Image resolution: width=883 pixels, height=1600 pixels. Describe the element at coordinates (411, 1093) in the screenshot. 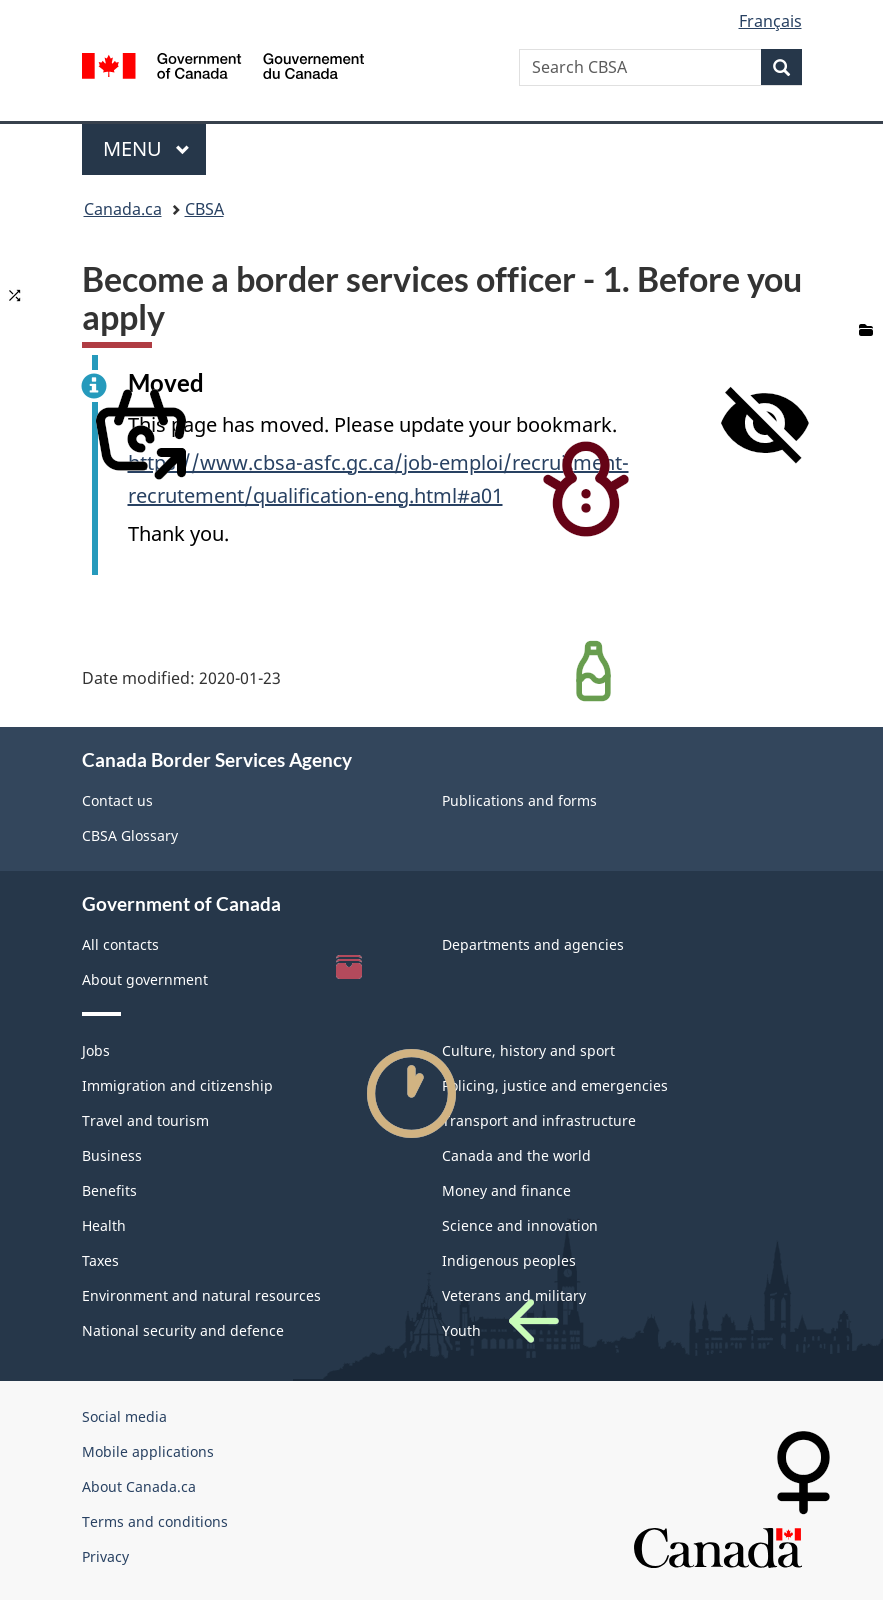

I see `indicates the time is 1 o'clock` at that location.